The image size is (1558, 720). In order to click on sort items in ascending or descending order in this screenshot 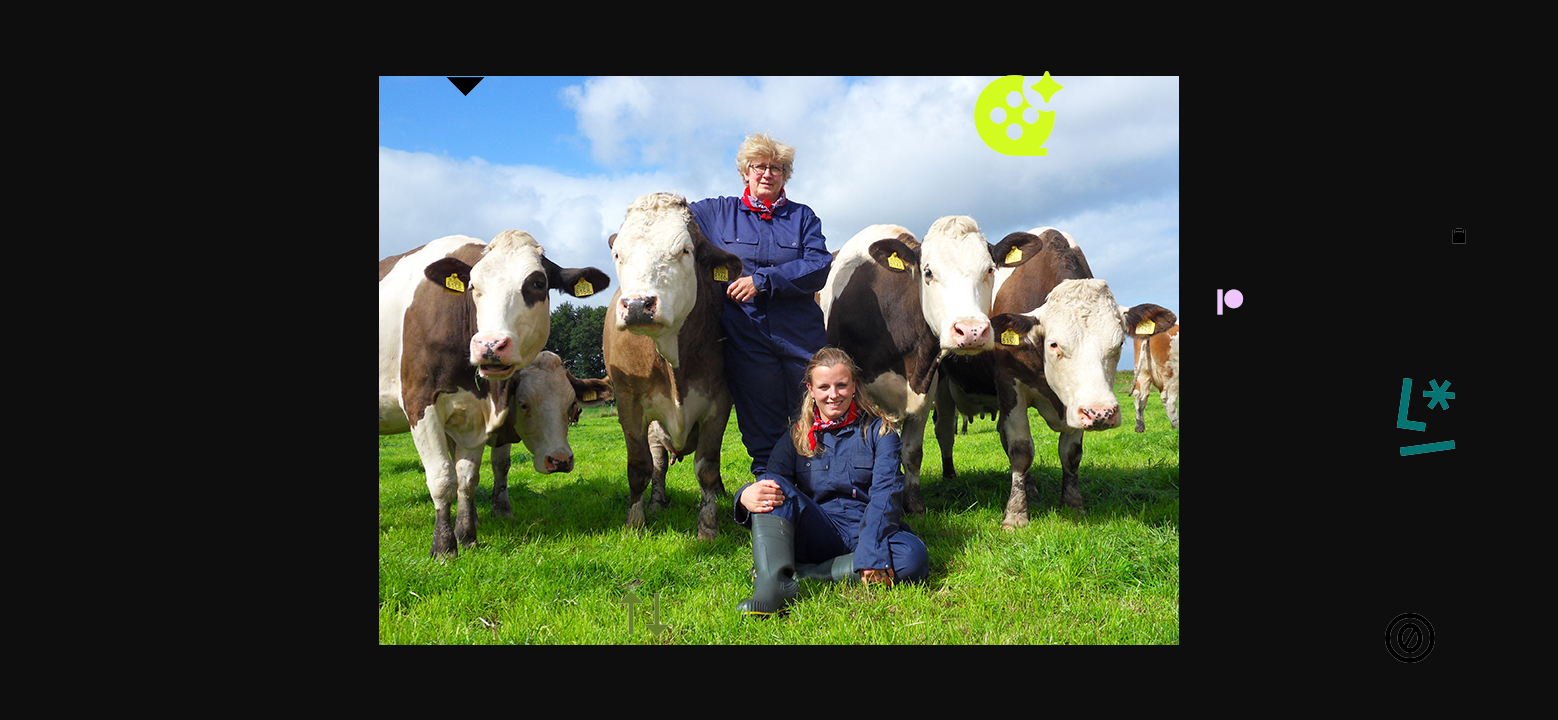, I will do `click(644, 614)`.